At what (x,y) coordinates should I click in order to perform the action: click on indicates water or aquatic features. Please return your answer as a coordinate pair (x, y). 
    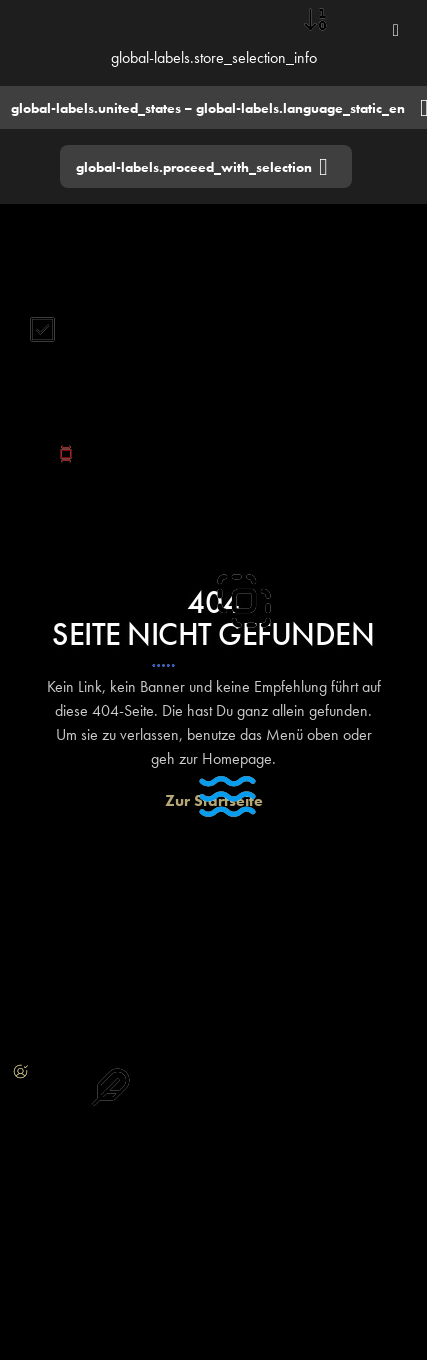
    Looking at the image, I should click on (227, 796).